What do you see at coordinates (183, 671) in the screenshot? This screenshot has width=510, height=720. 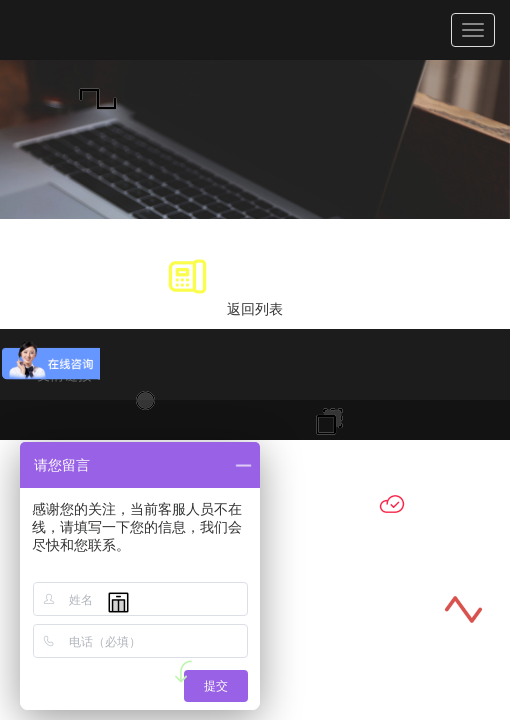 I see `go back and down in navigation` at bounding box center [183, 671].